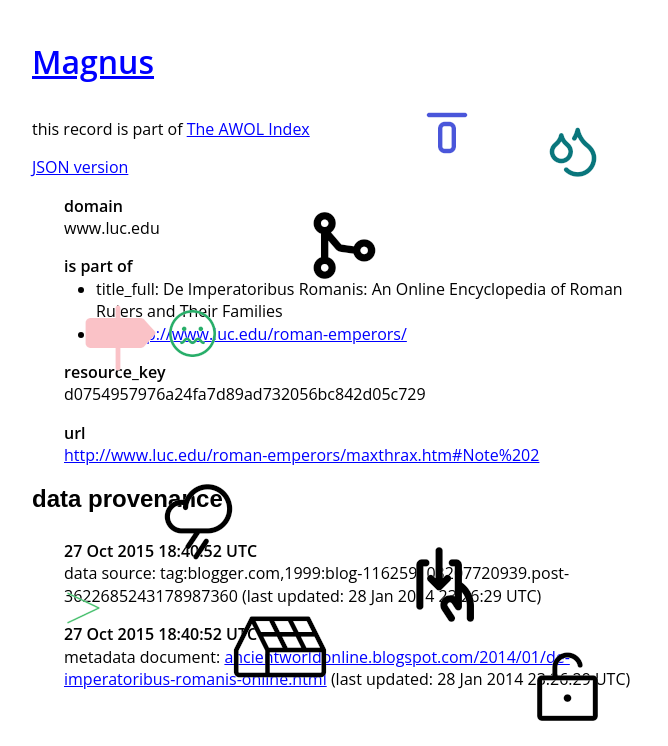  Describe the element at coordinates (447, 133) in the screenshot. I see `align selected elements to top` at that location.